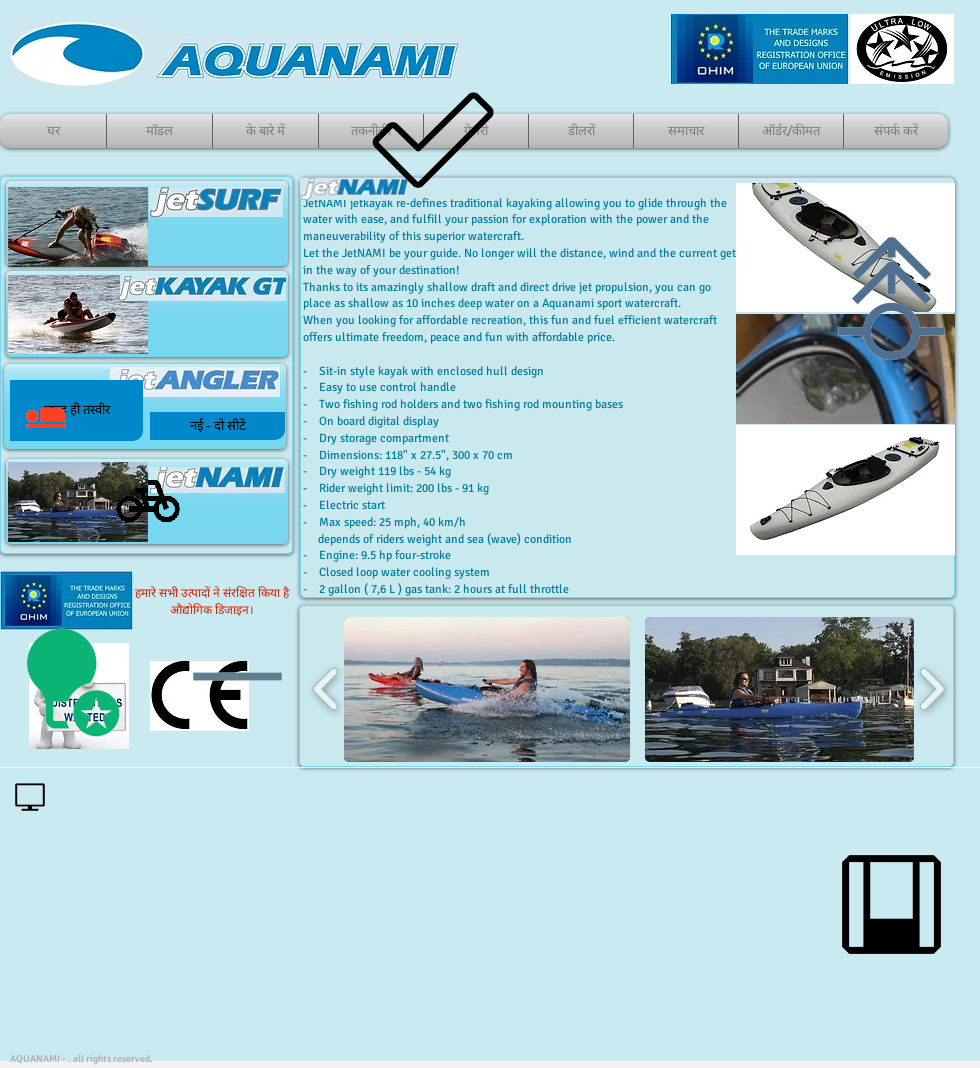  I want to click on view hotel or accommodation options, so click(46, 418).